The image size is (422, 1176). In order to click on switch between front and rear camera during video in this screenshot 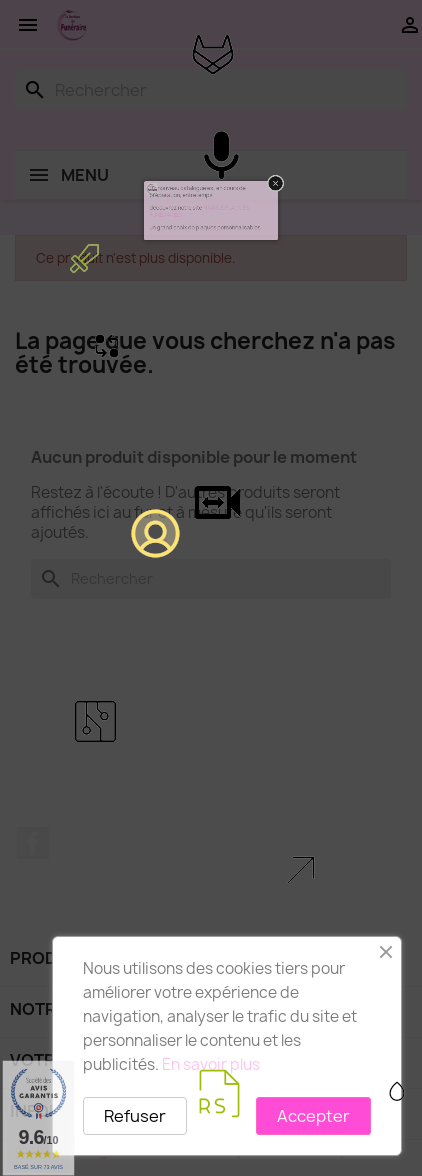, I will do `click(217, 502)`.